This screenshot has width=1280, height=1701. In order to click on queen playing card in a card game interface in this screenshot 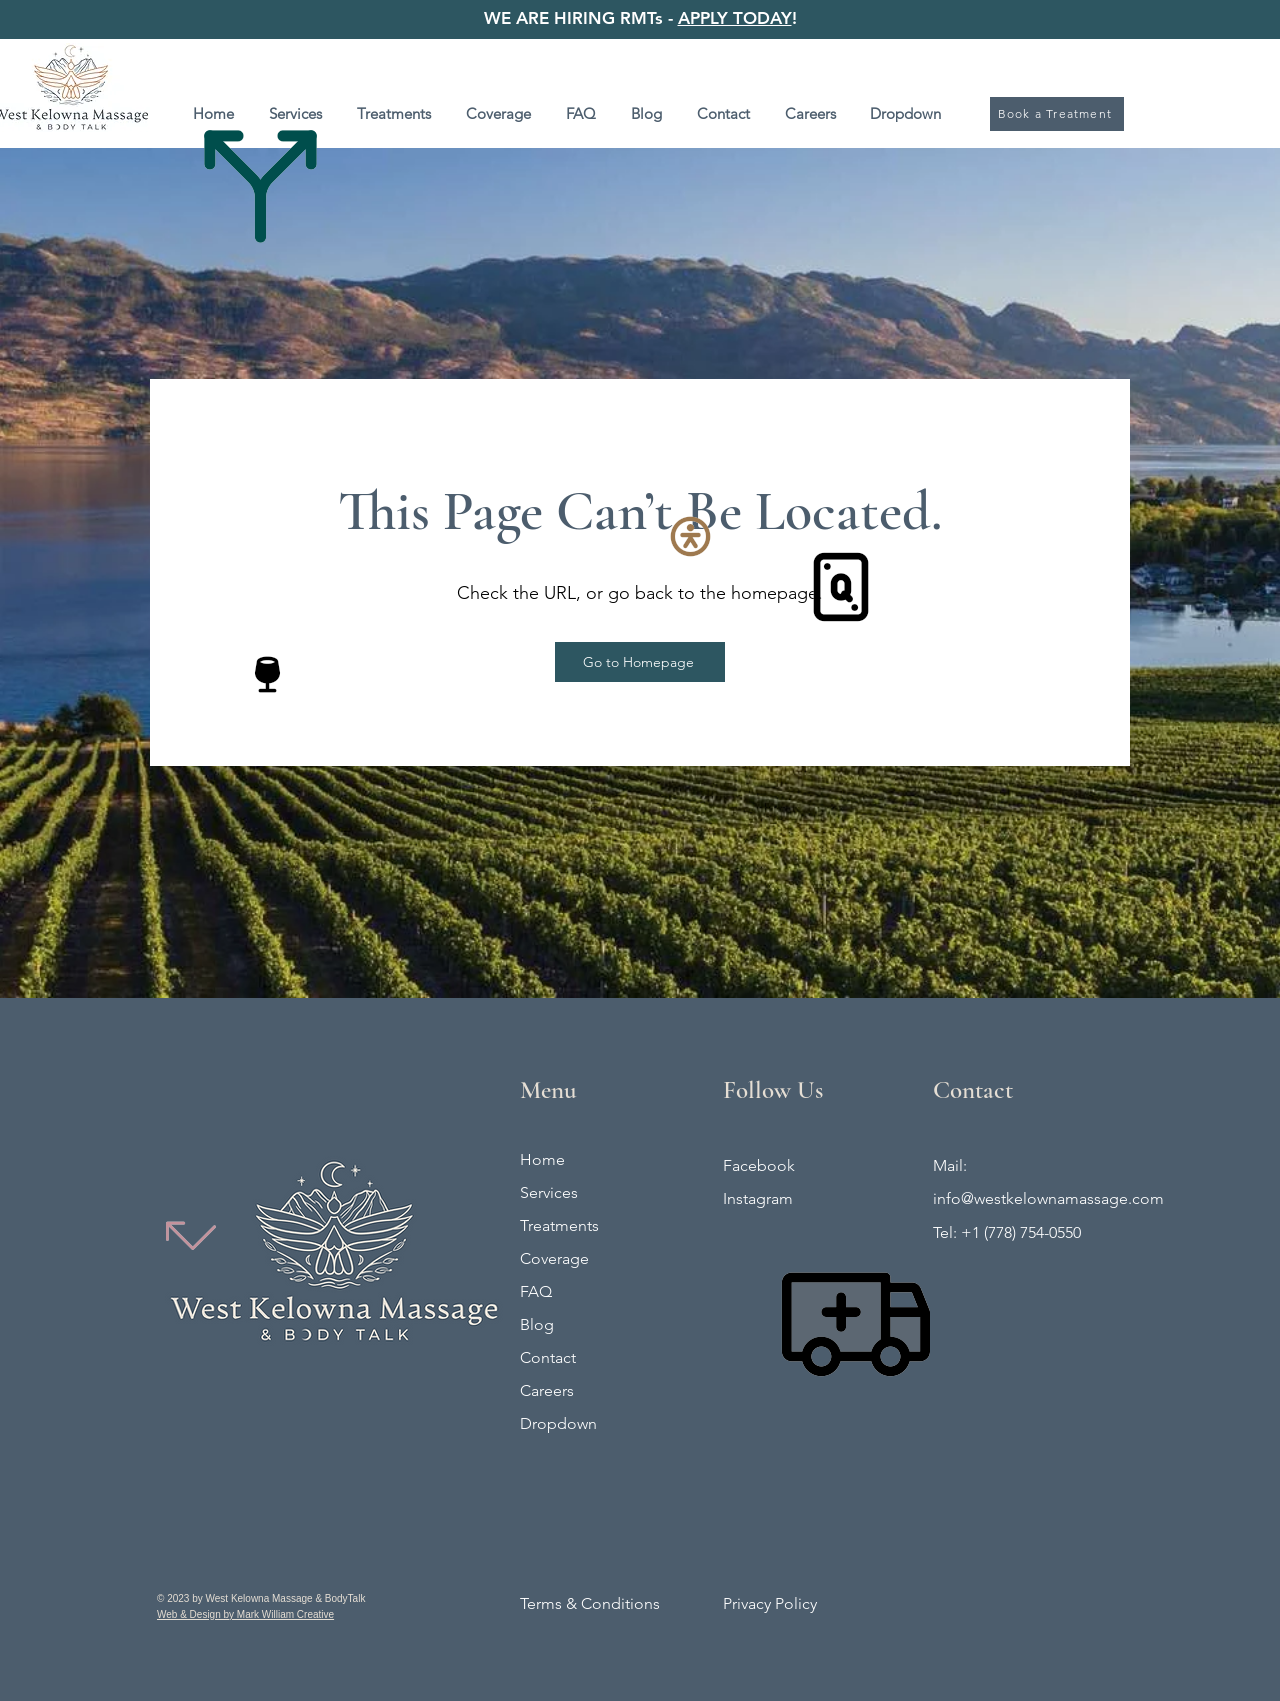, I will do `click(841, 587)`.